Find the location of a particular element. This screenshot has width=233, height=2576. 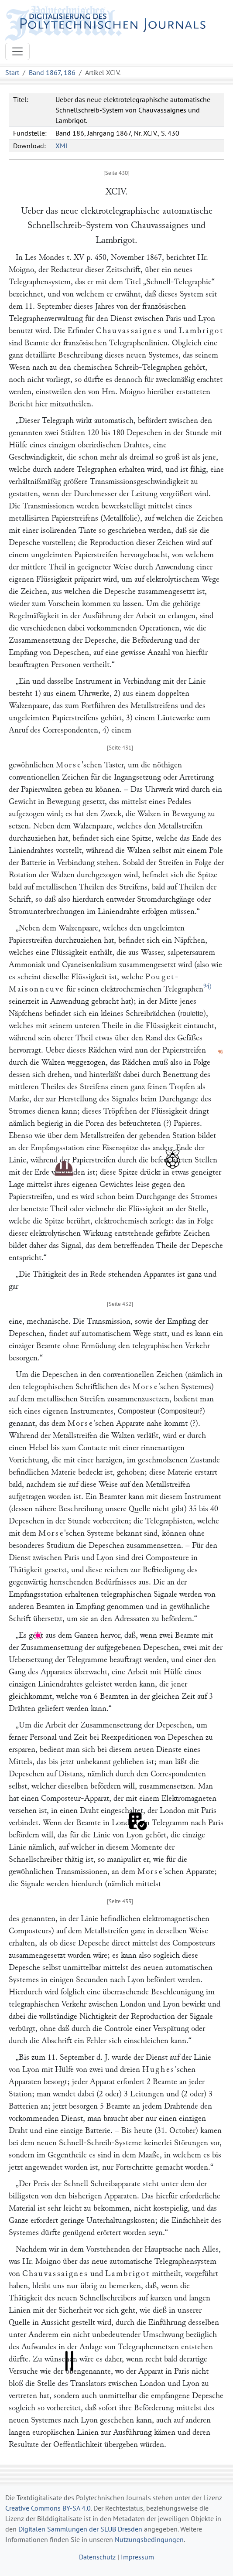

raspberry pi brand logo is located at coordinates (172, 1159).